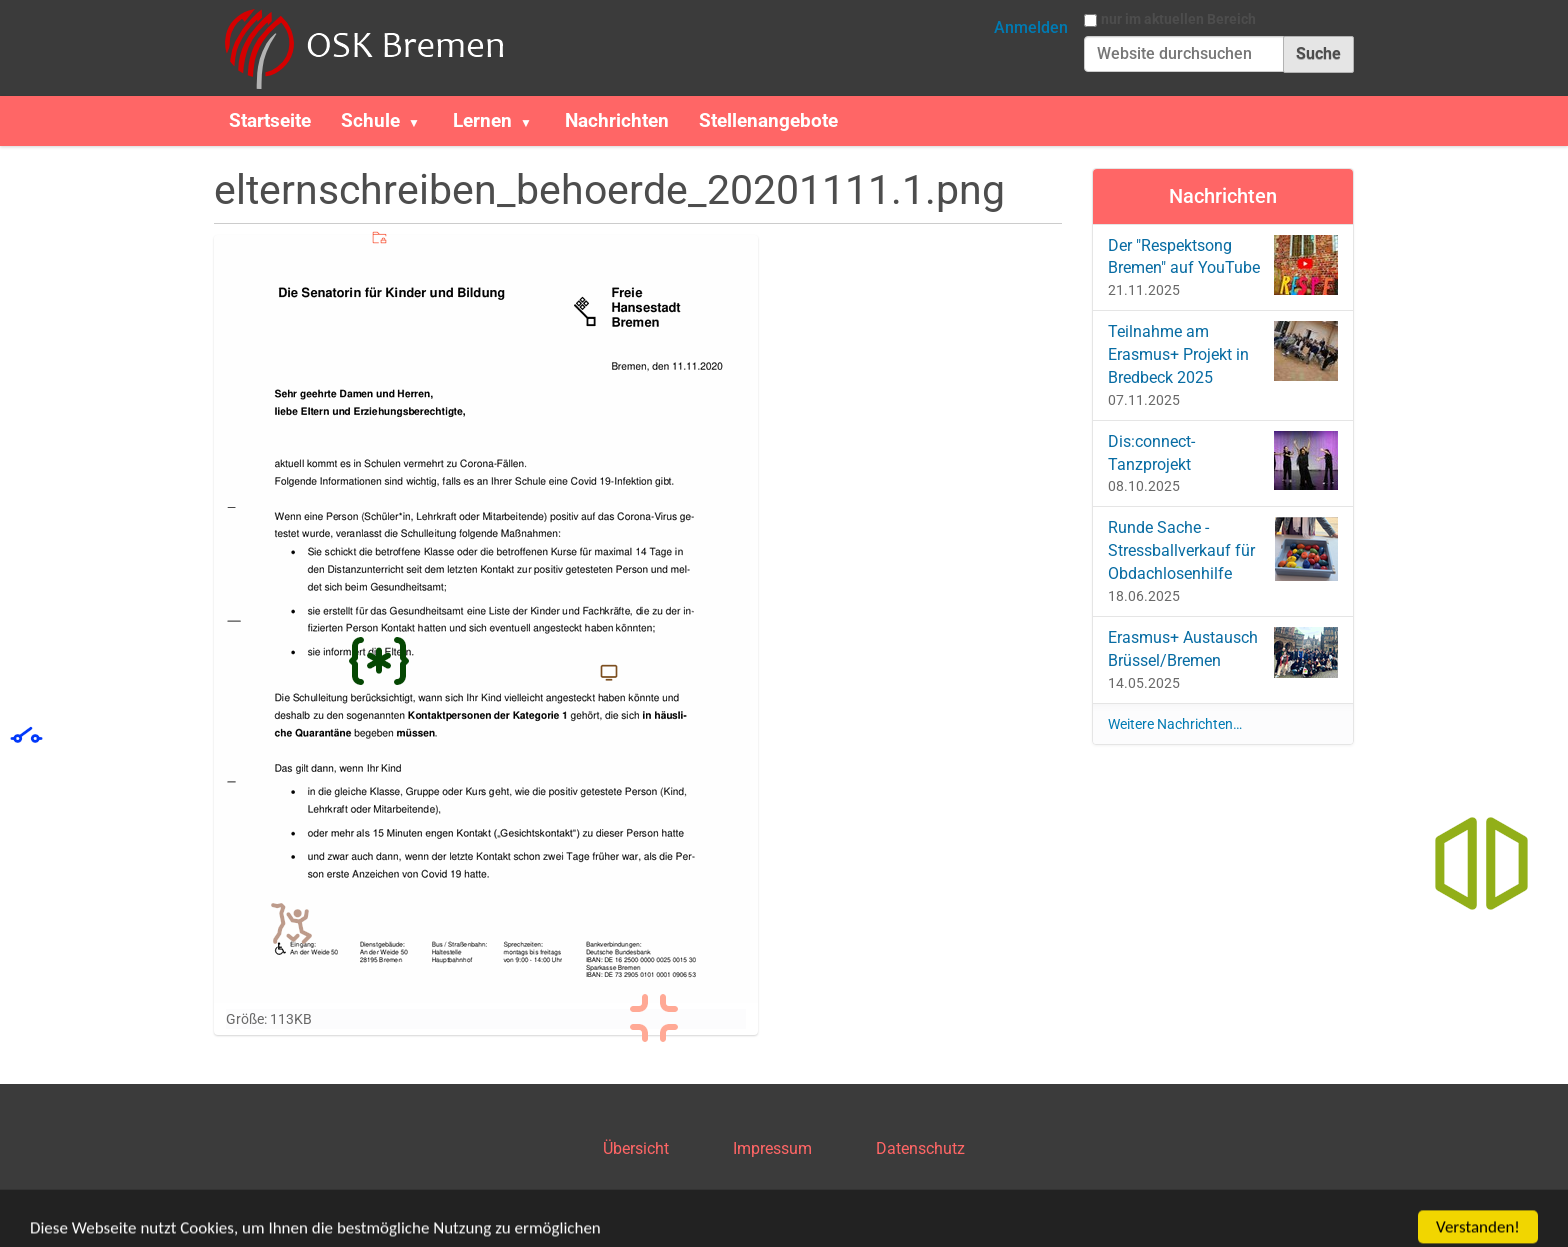  I want to click on indicates circuit is disconnected or open, so click(26, 738).